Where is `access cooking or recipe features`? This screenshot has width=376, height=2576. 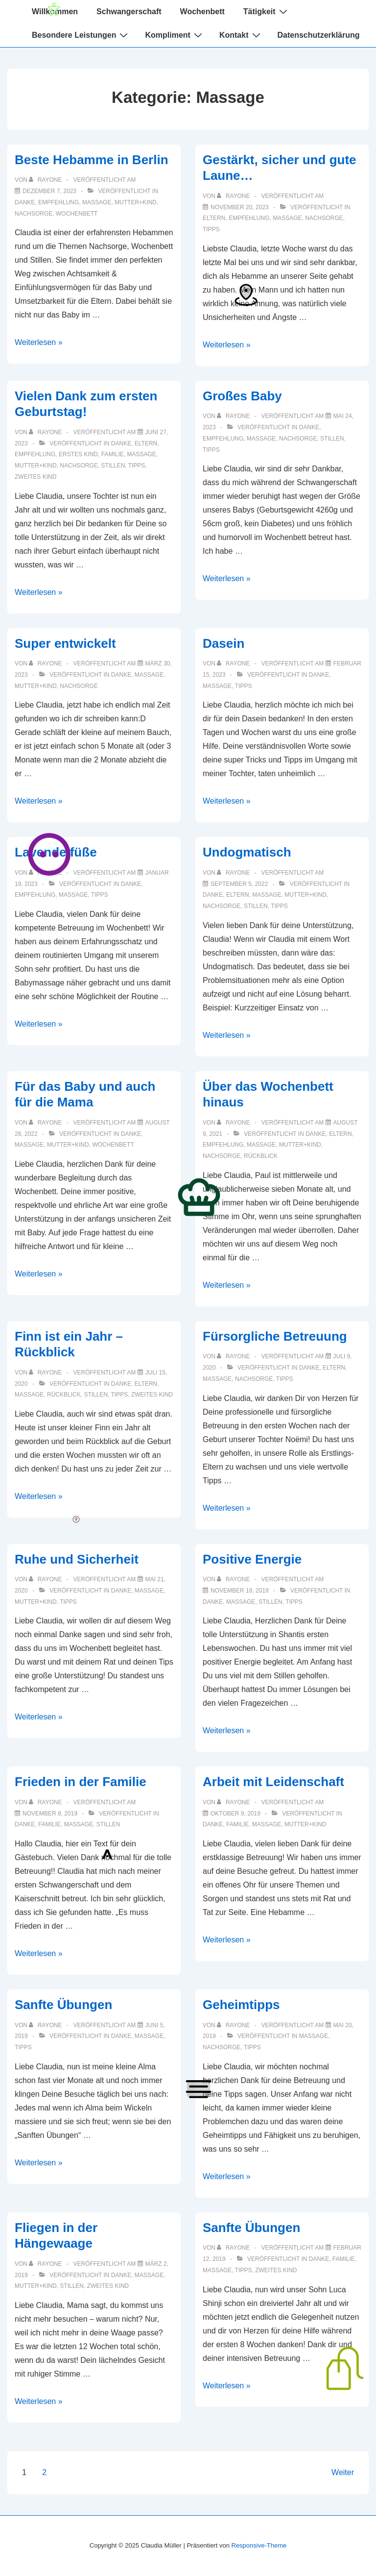 access cooking or recipe features is located at coordinates (199, 1198).